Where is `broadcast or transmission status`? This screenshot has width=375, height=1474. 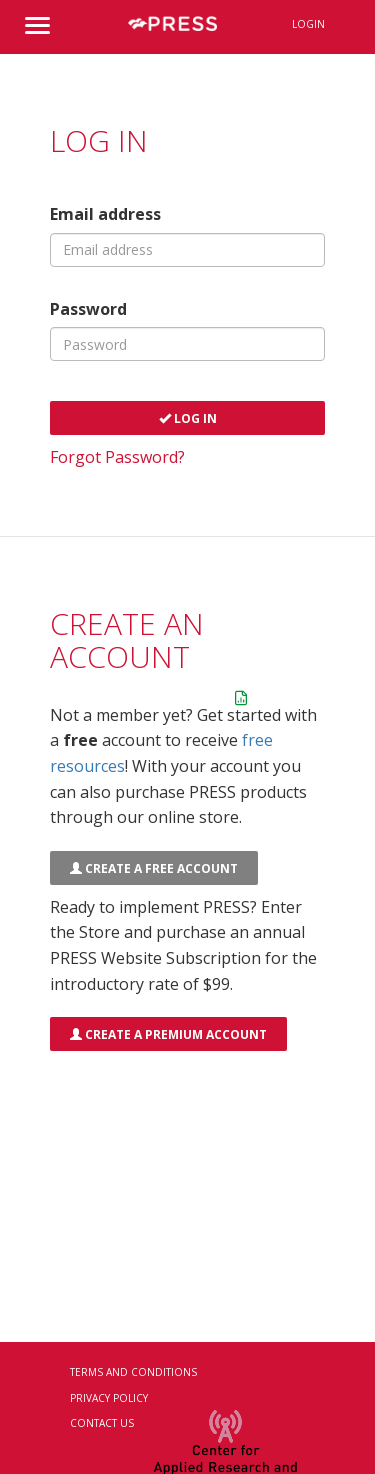
broadcast or transmission status is located at coordinates (225, 1426).